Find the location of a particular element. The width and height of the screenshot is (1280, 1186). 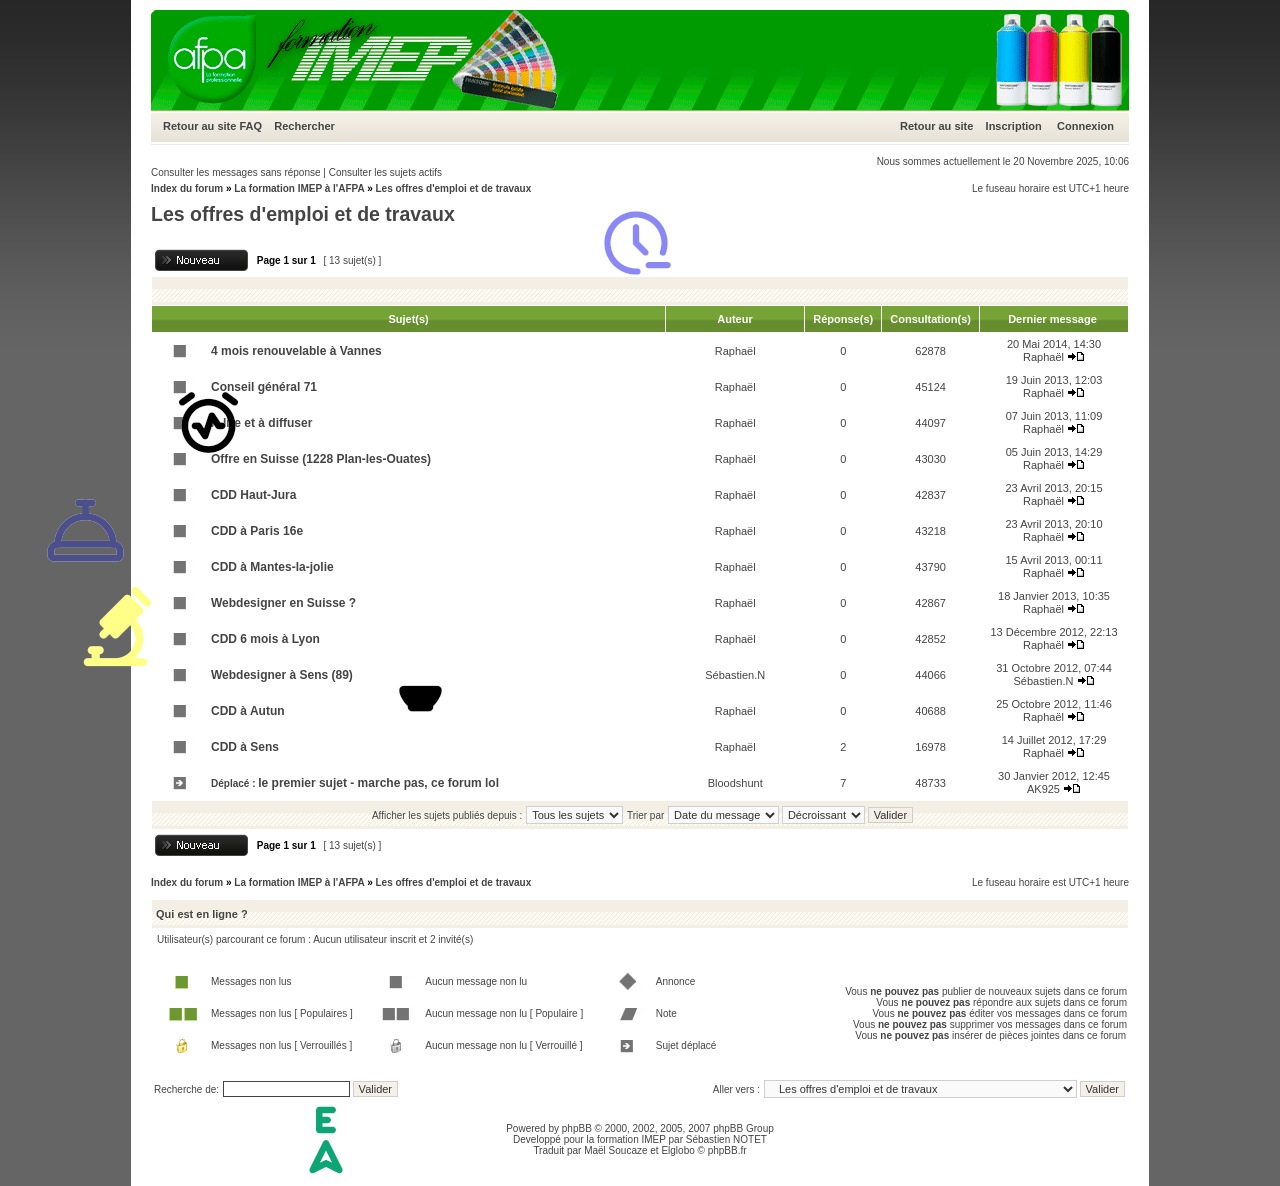

access scientific or research tools is located at coordinates (115, 626).